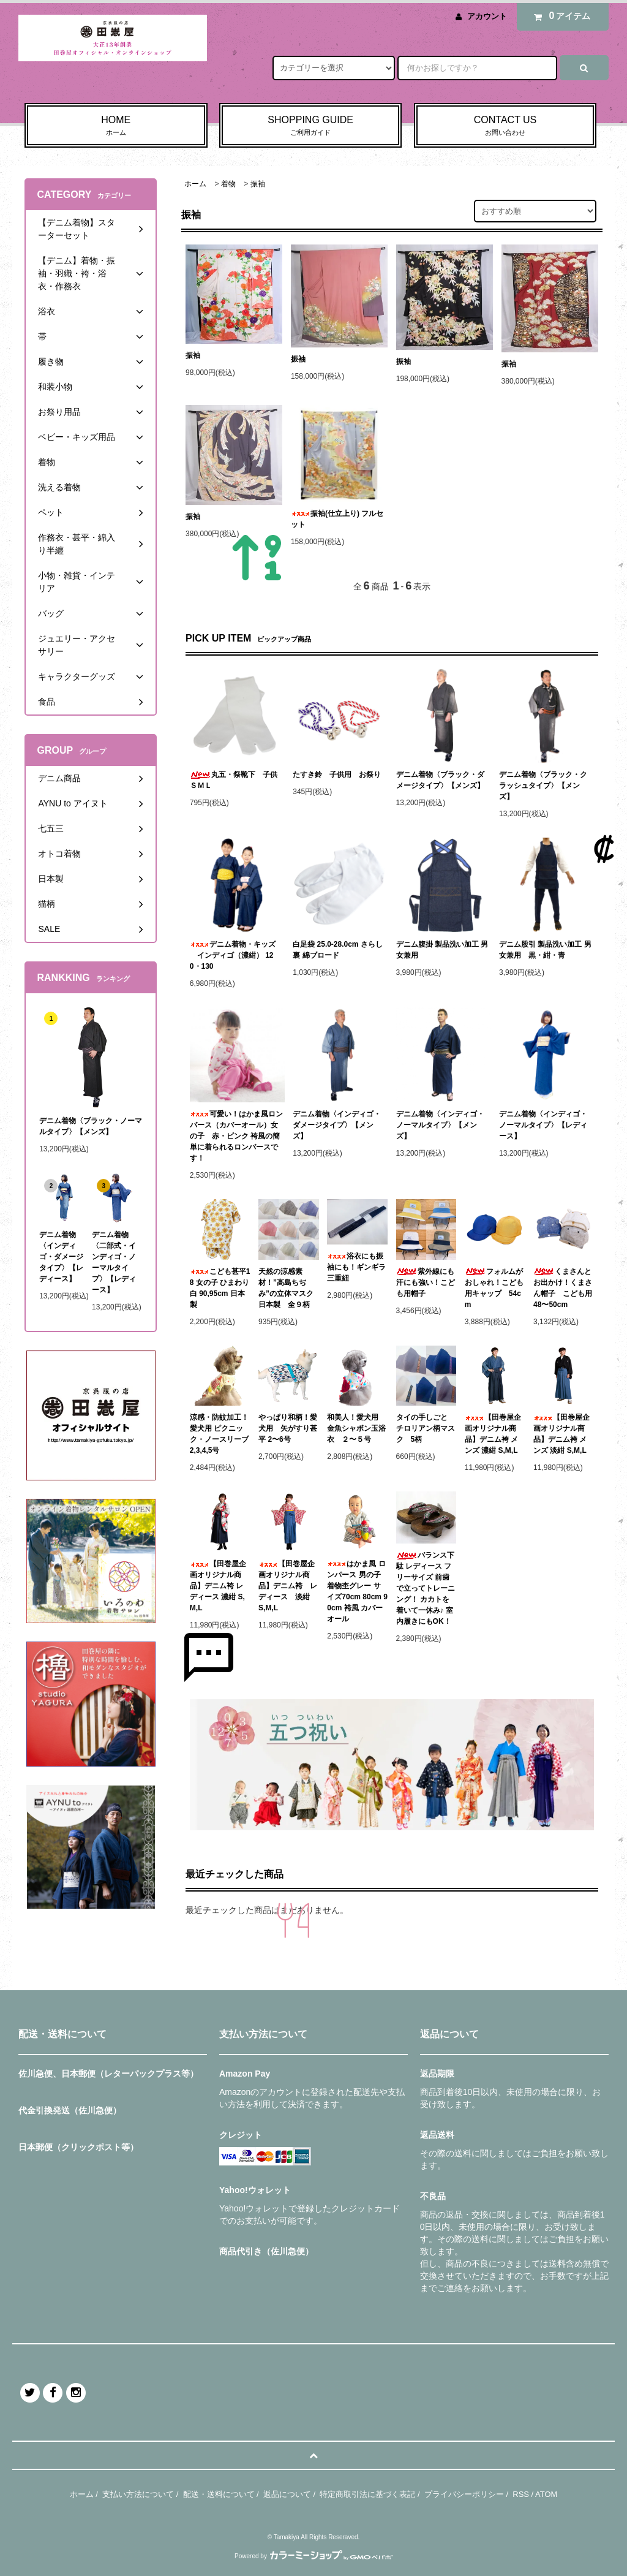 This screenshot has width=627, height=2576. I want to click on find nearby restaurants or dining options, so click(294, 1920).